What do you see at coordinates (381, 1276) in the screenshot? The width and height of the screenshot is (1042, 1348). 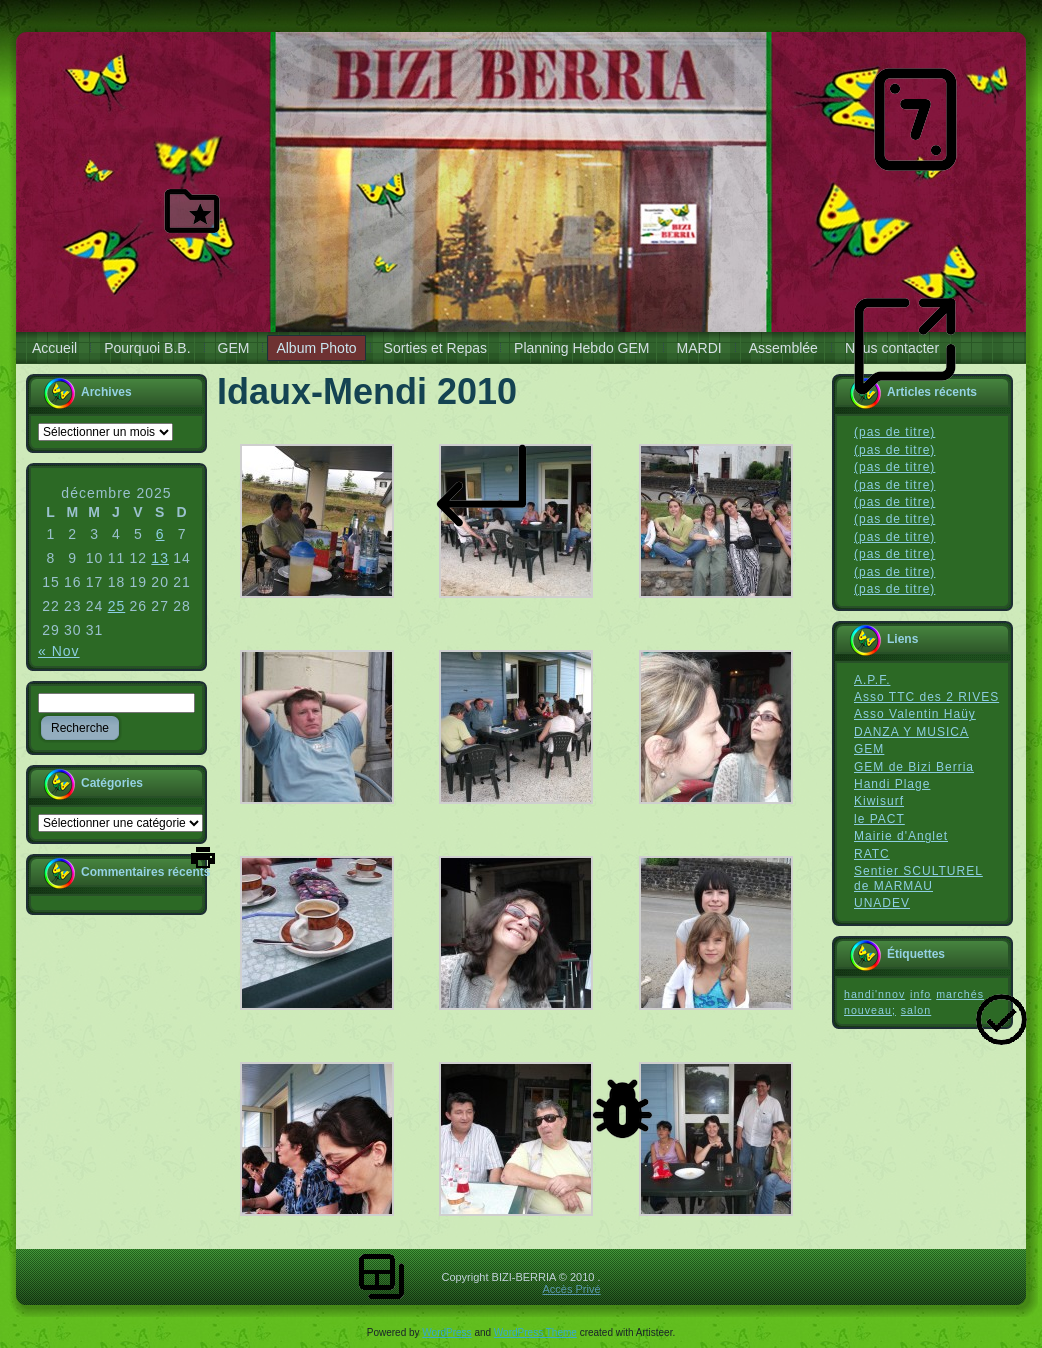 I see `create a backup of table data` at bounding box center [381, 1276].